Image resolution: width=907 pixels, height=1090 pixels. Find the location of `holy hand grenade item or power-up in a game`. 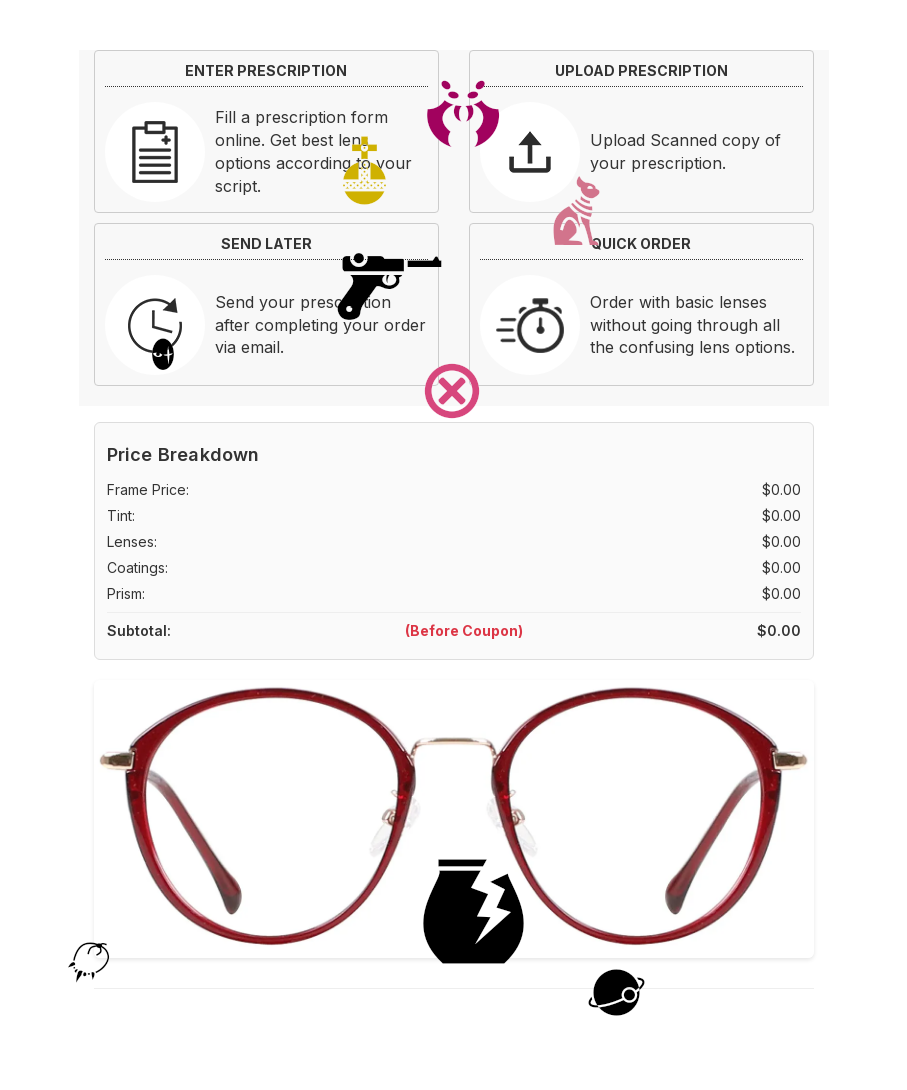

holy hand grenade item or power-up in a game is located at coordinates (364, 170).